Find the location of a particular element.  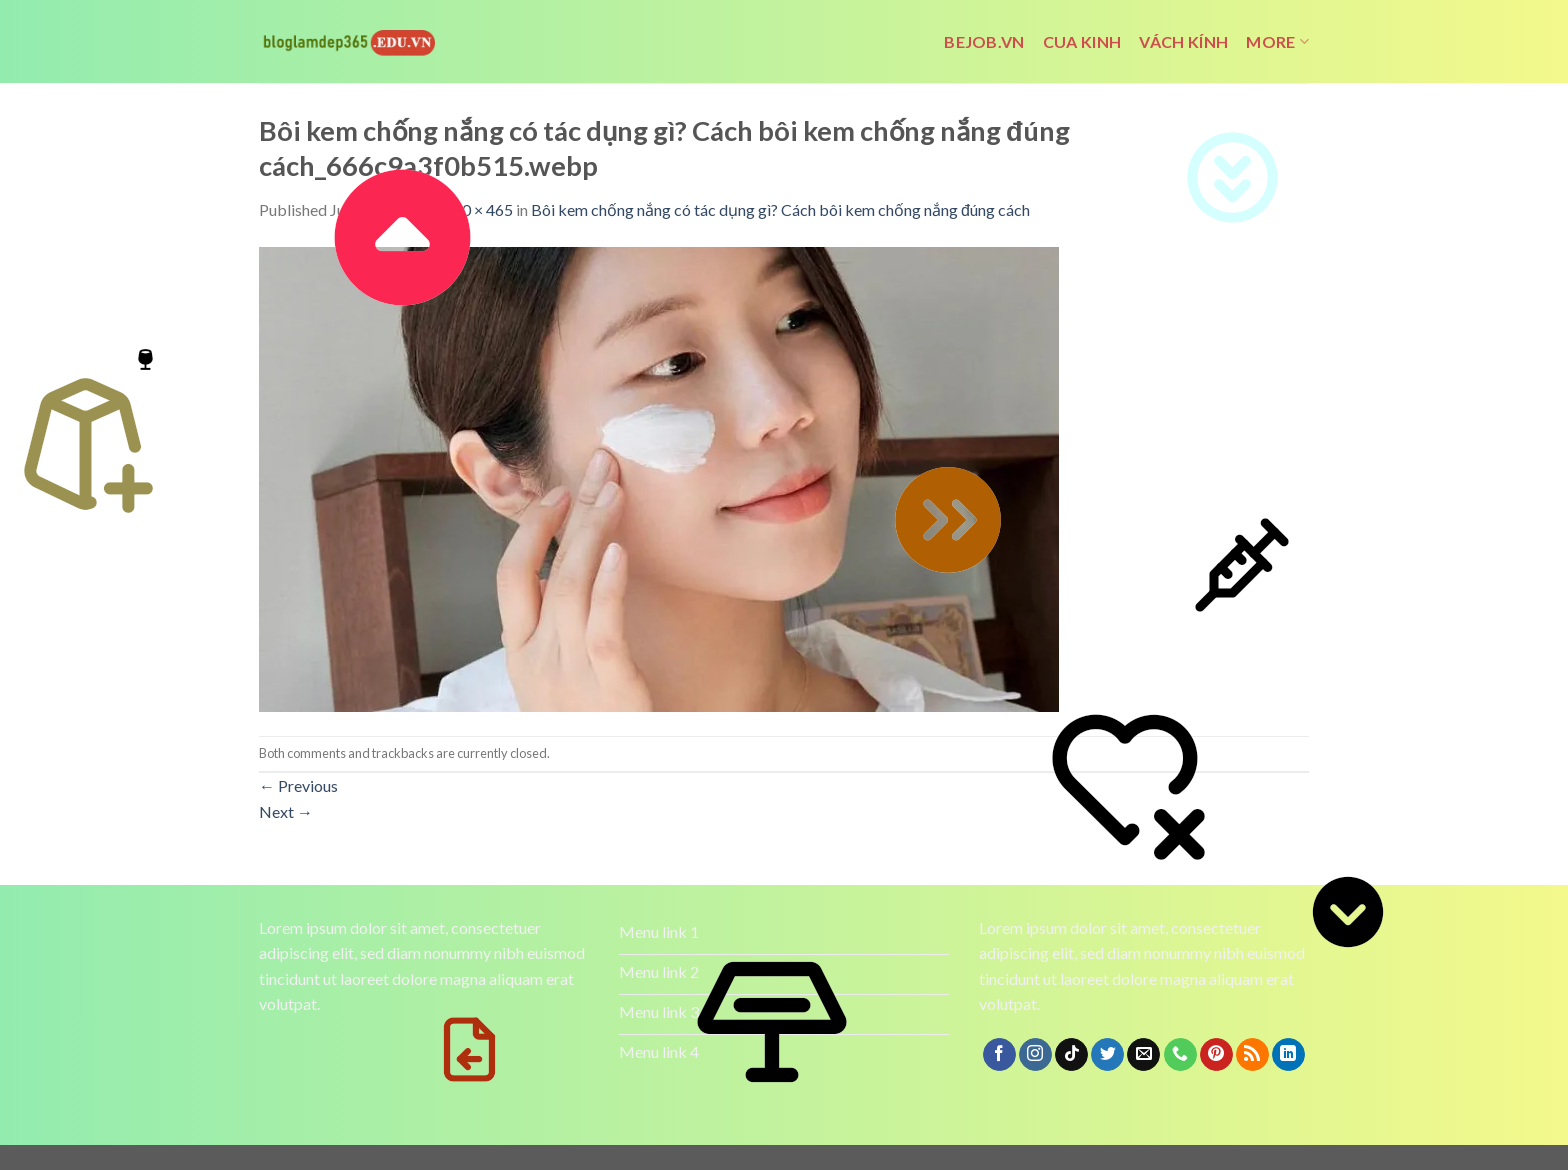

remove from favorites is located at coordinates (1125, 780).